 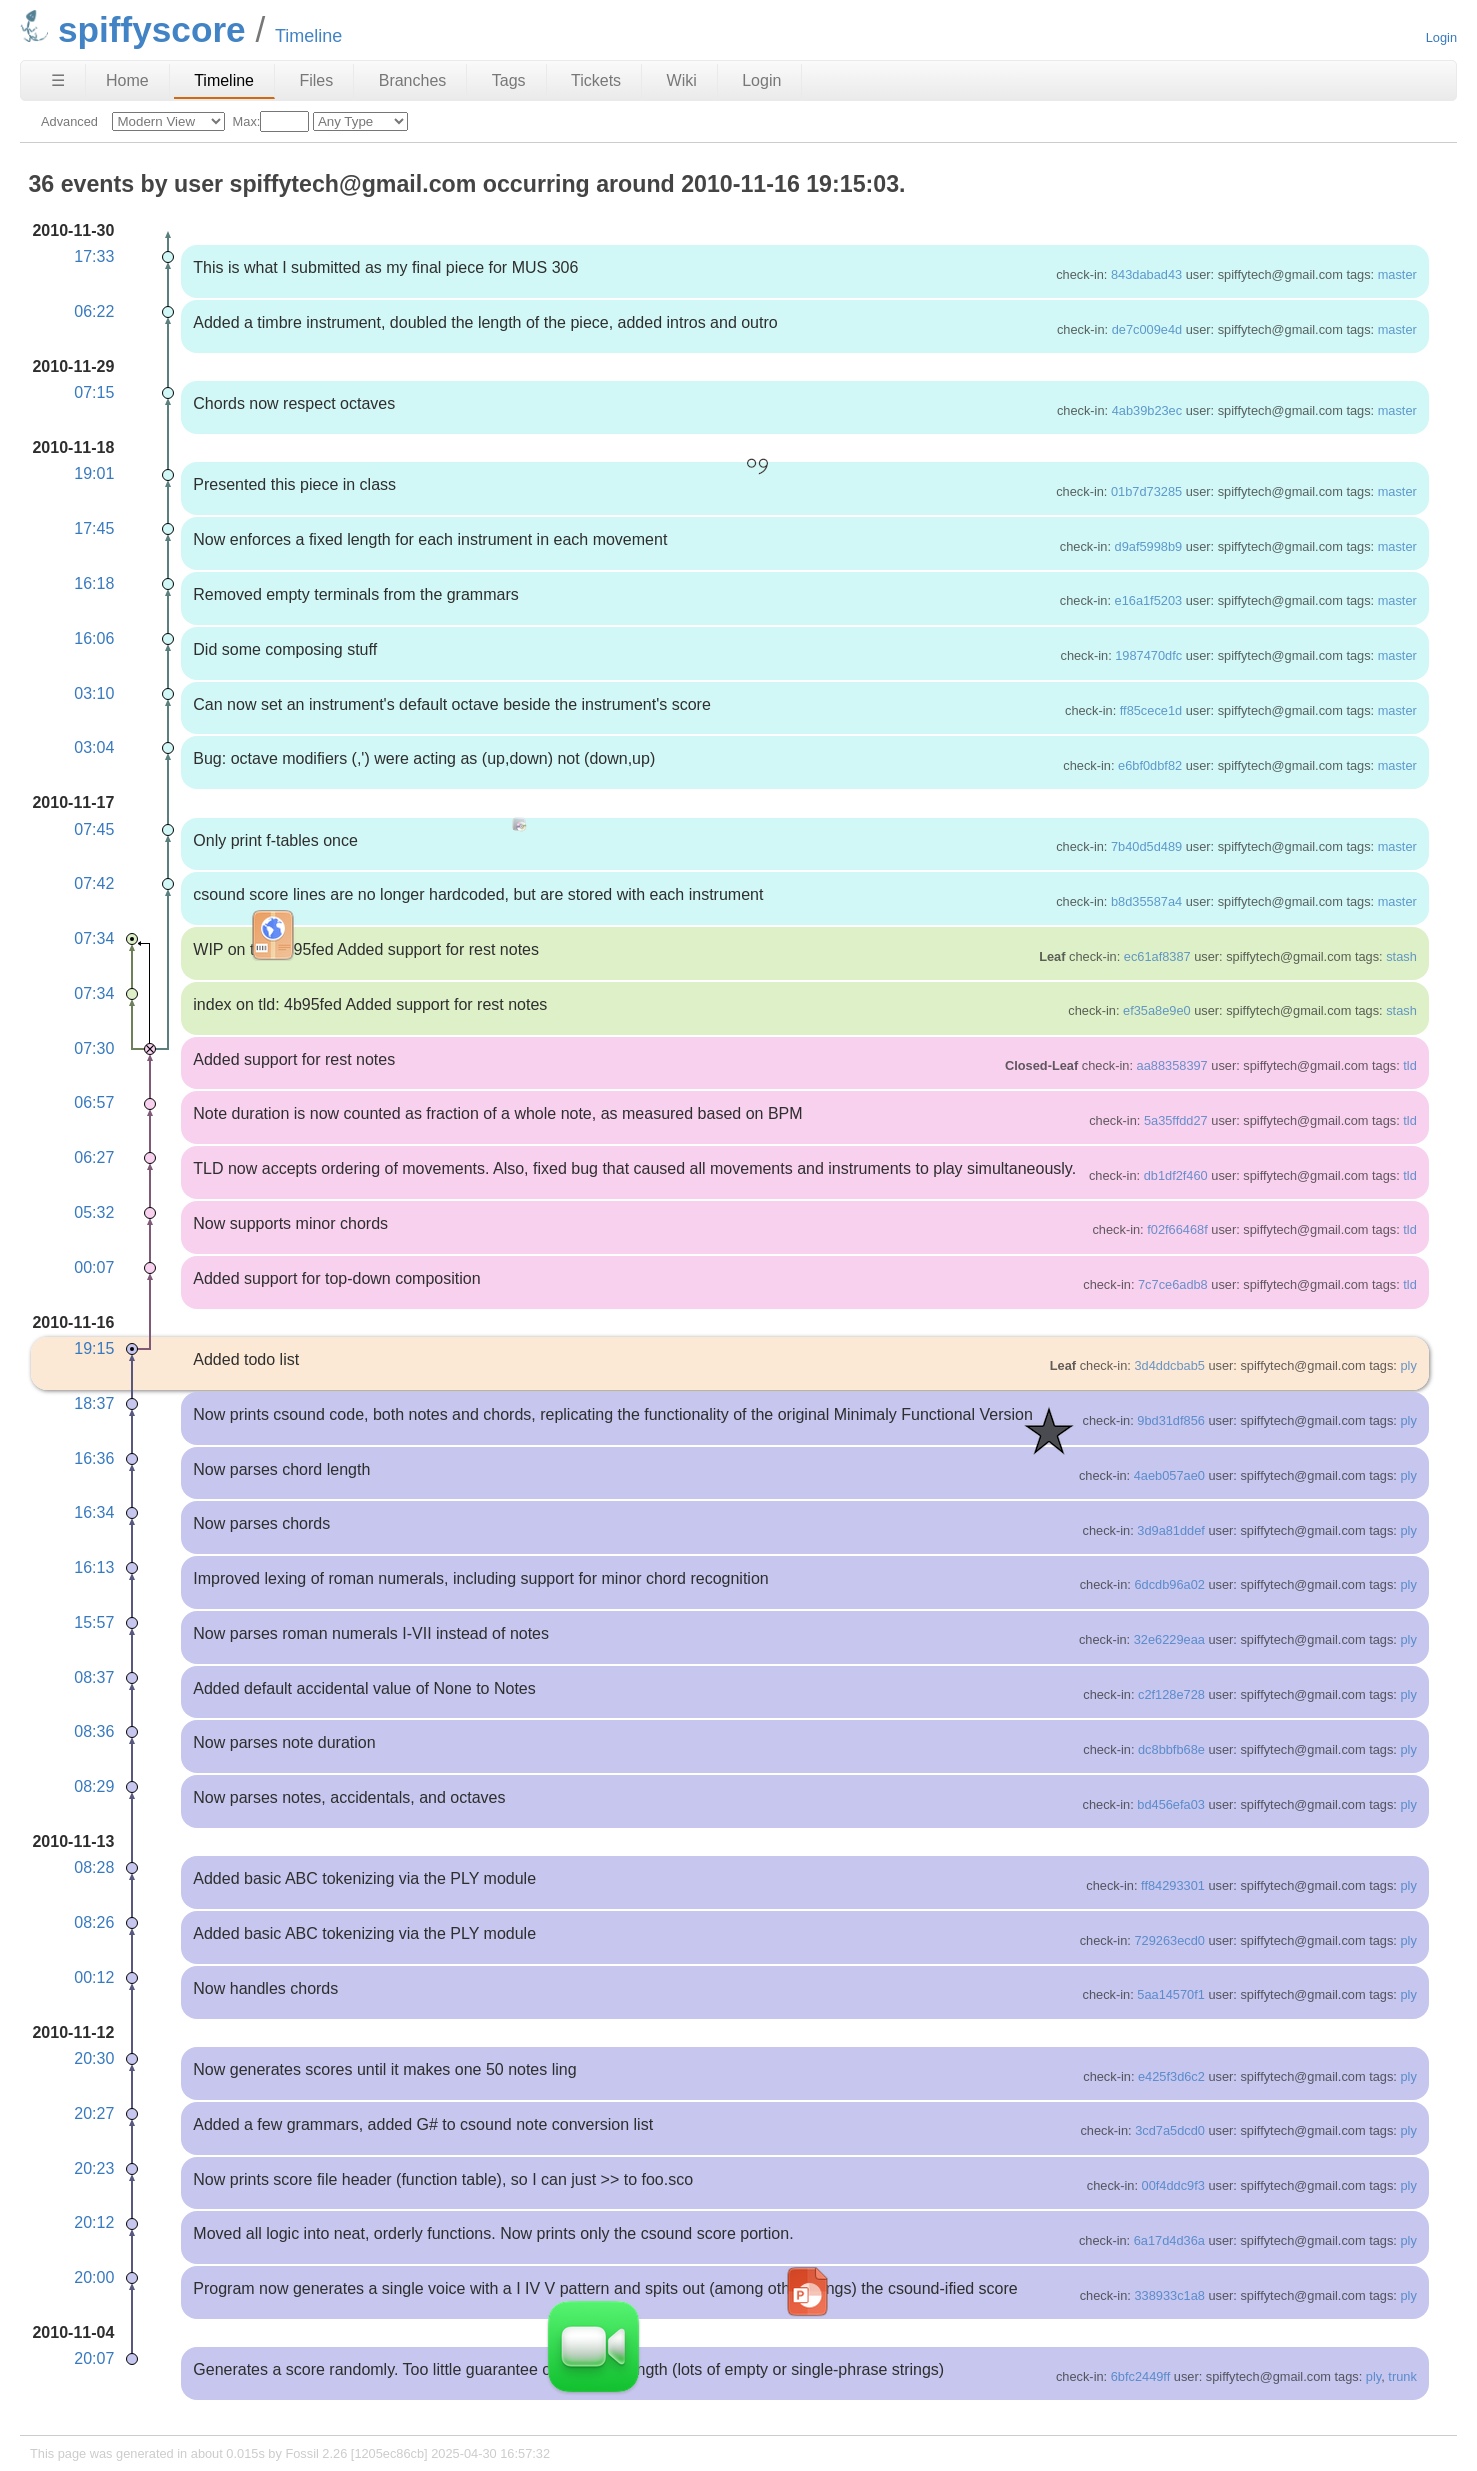 I want to click on a microsoft powerpoint file, so click(x=807, y=2291).